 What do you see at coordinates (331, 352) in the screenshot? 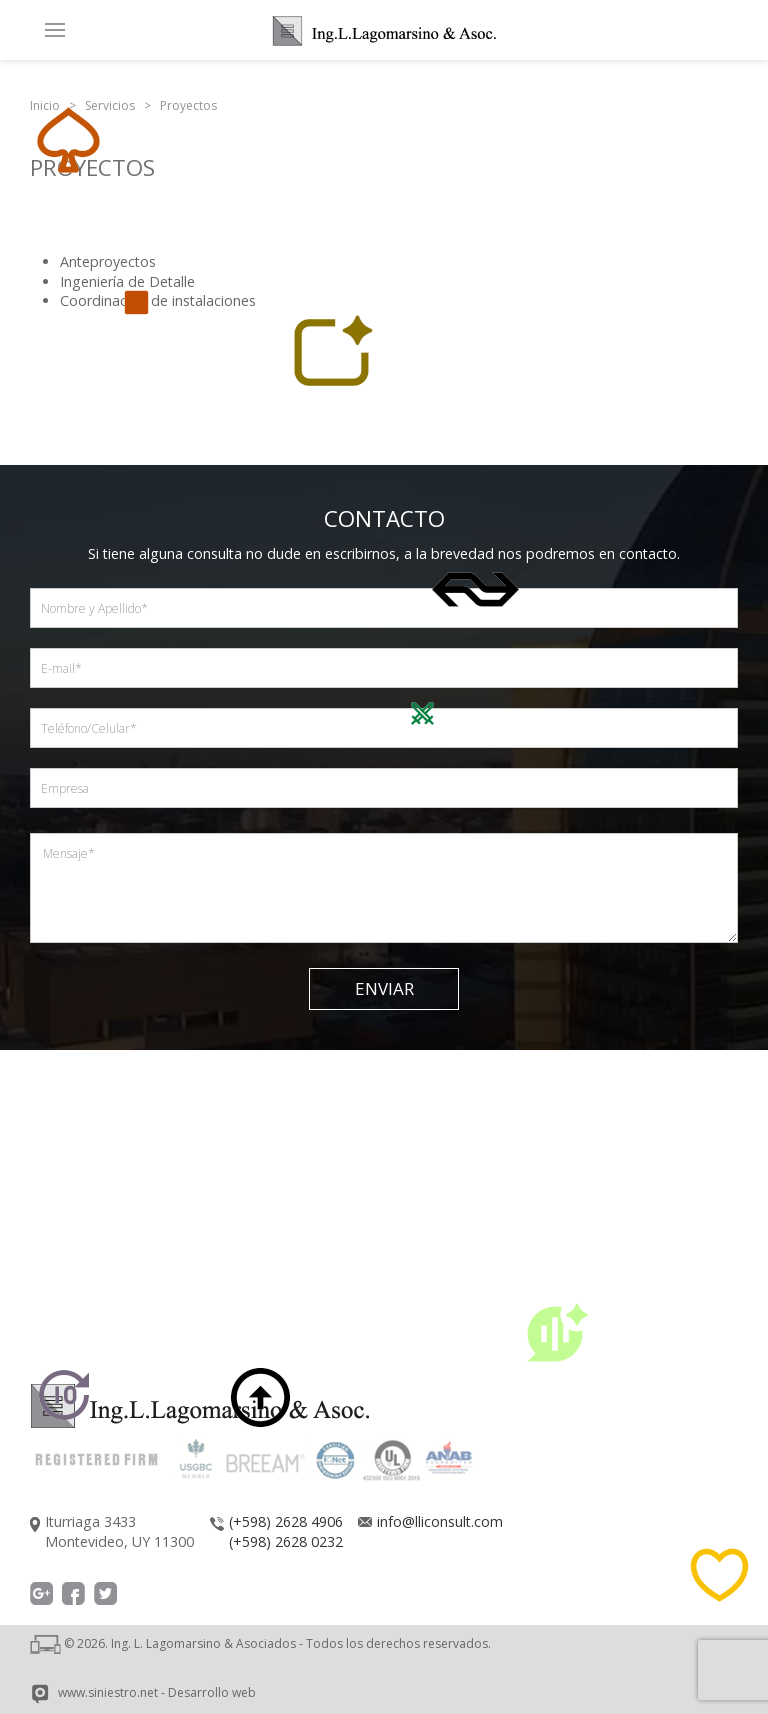
I see `generate content using AI` at bounding box center [331, 352].